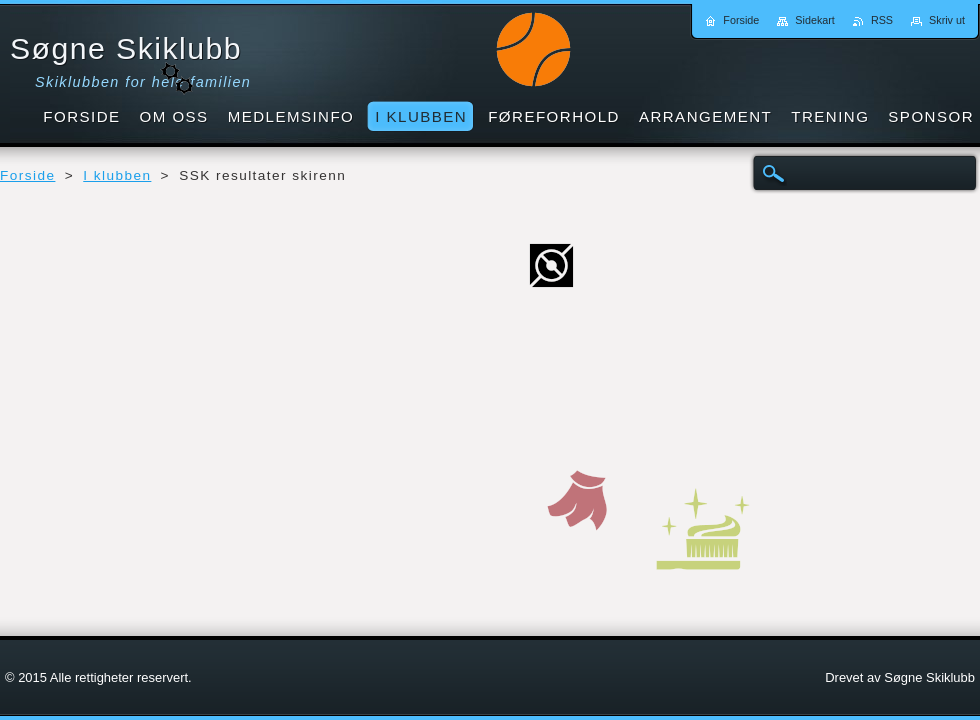 The width and height of the screenshot is (980, 720). I want to click on equip a cape or cloak item, so click(577, 501).